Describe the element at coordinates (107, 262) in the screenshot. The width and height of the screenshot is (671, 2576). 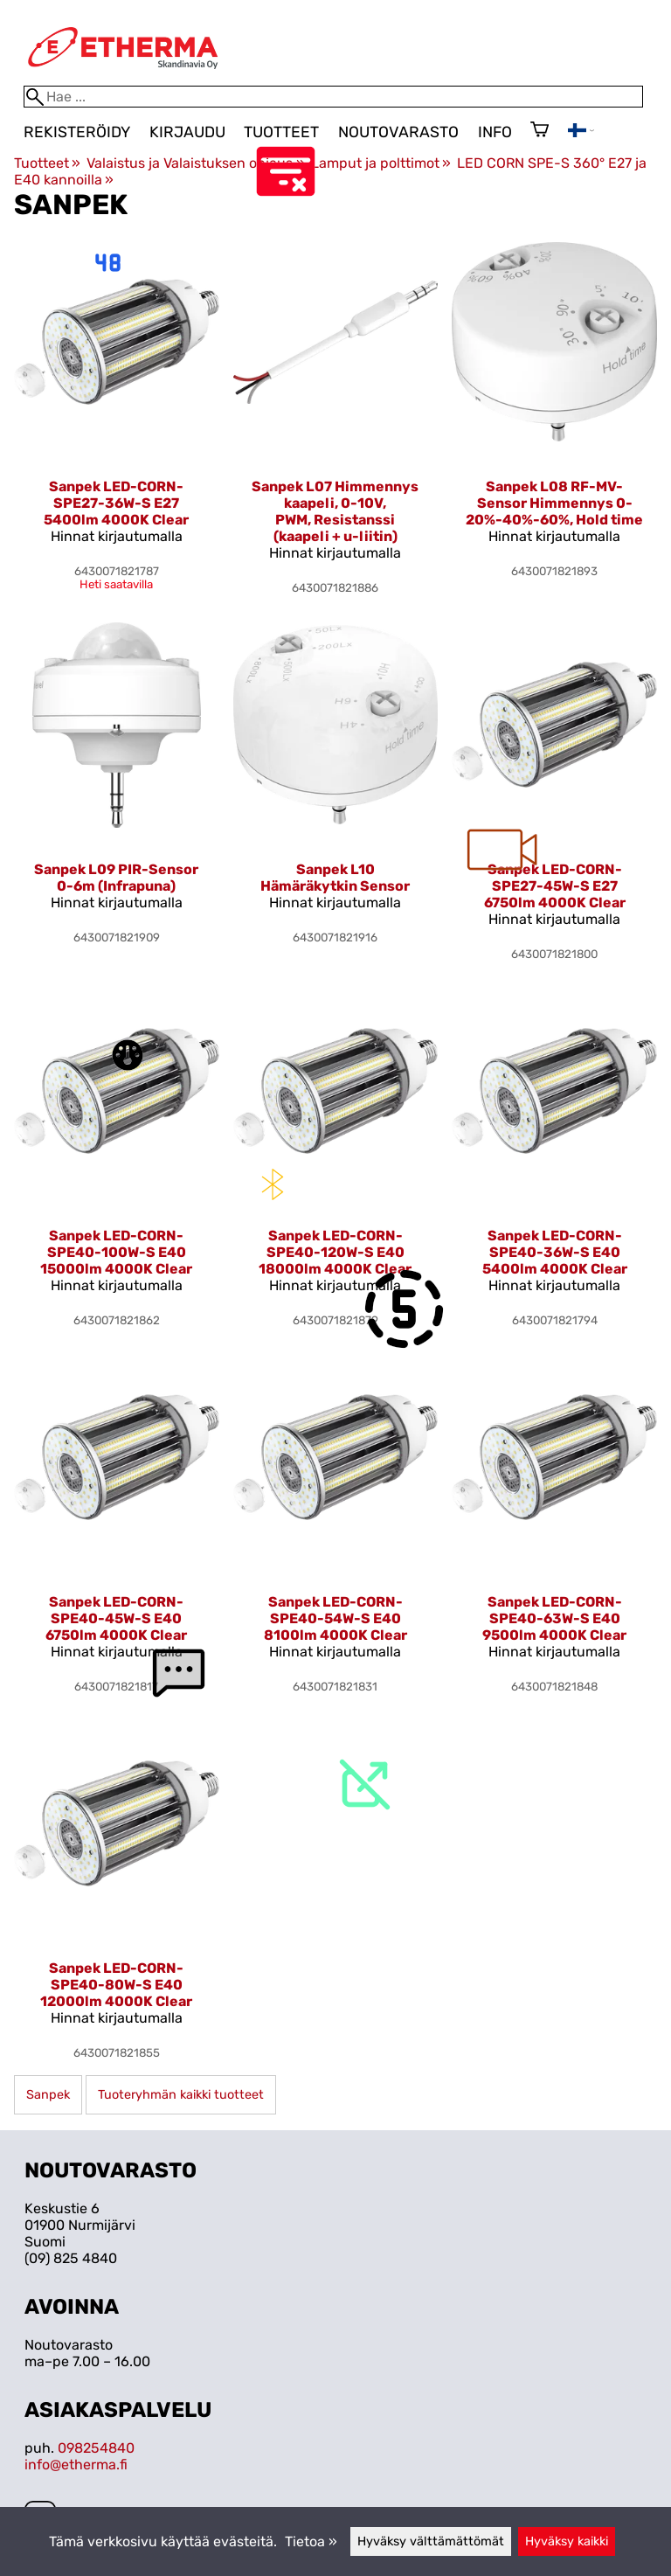
I see `indicates item number 48 in a list or sequence` at that location.